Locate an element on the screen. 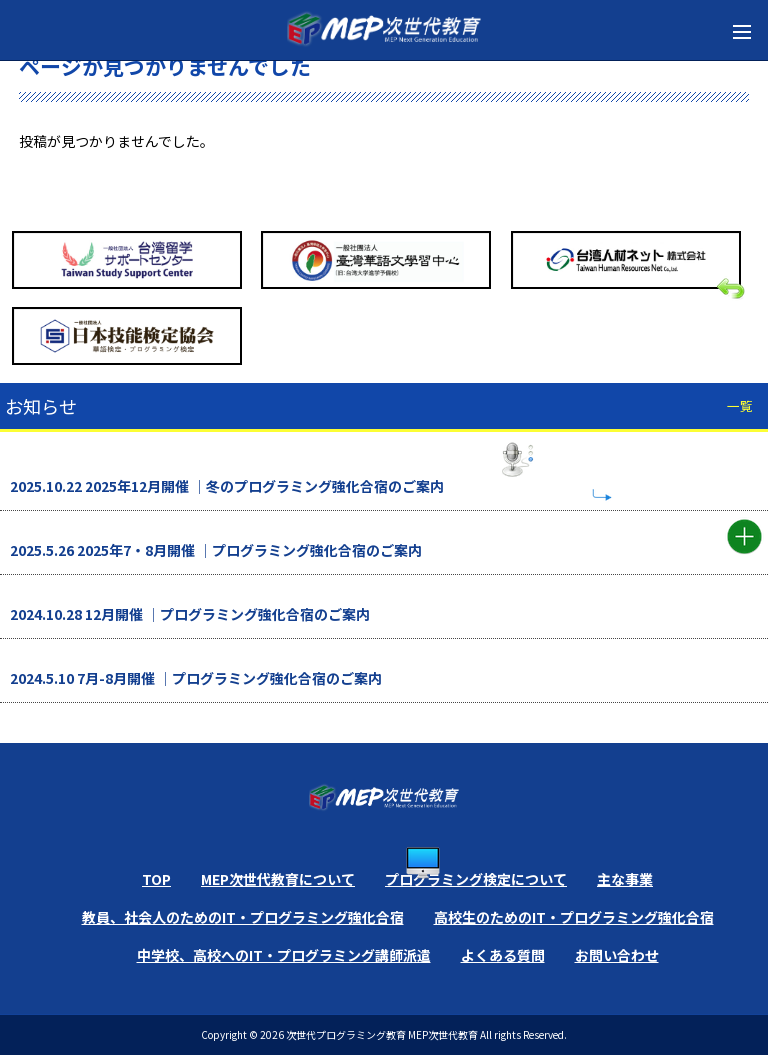 The width and height of the screenshot is (768, 1055). add a new item or file is located at coordinates (744, 536).